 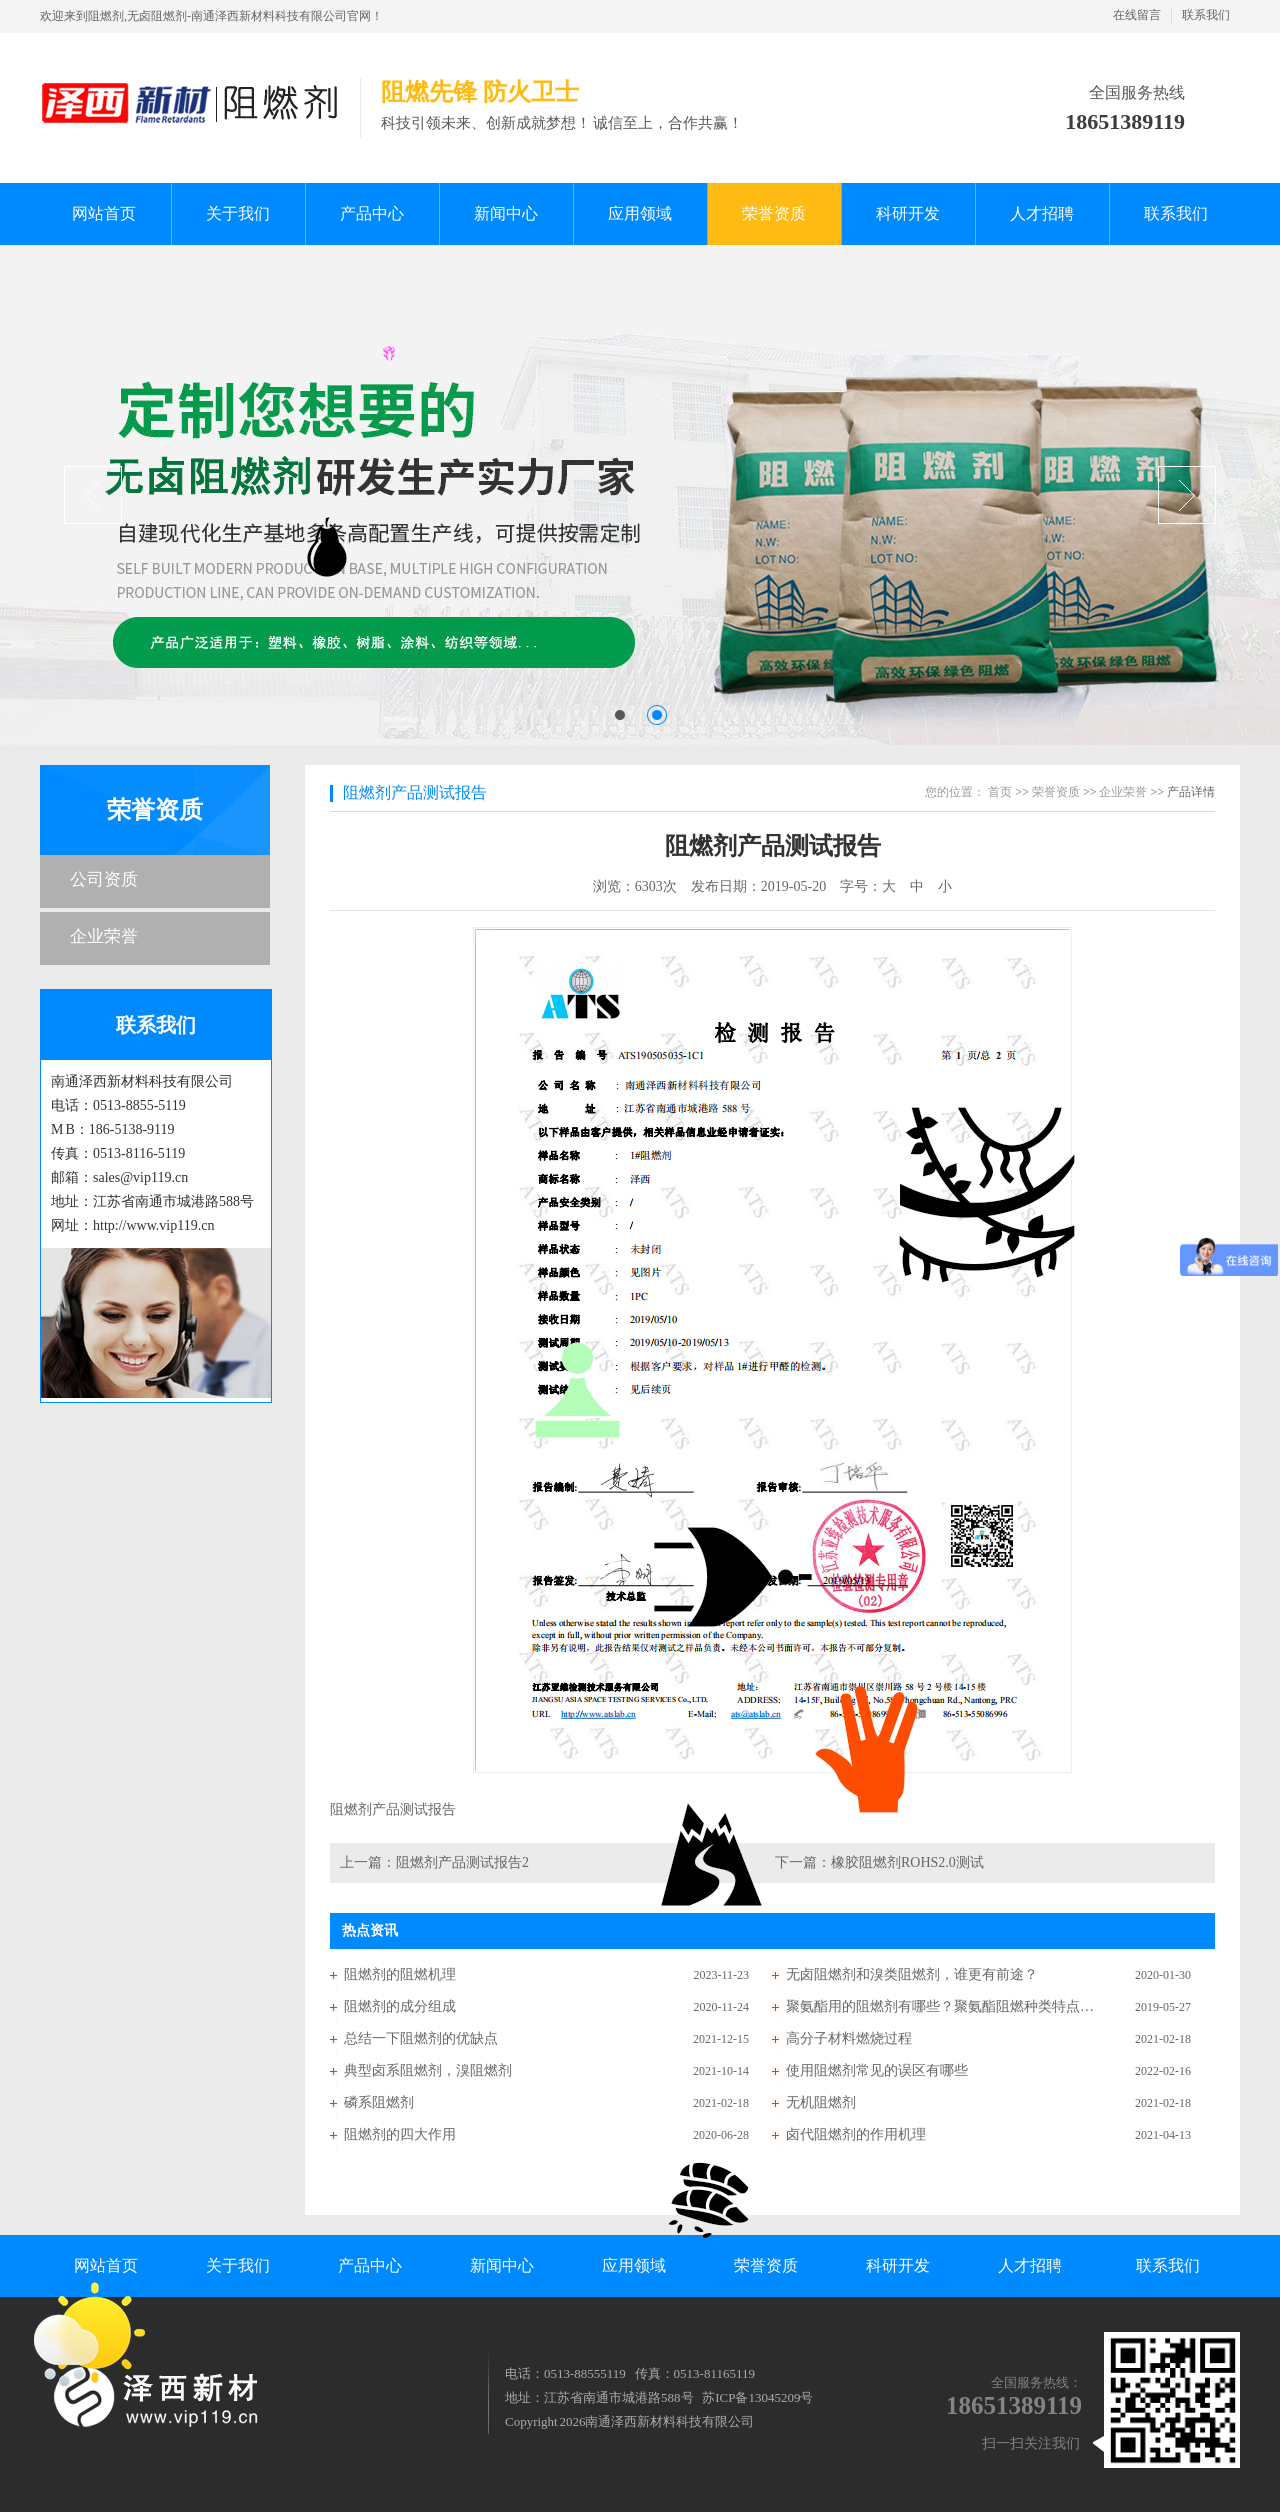 I want to click on indicates a hot streak or trending status, so click(x=389, y=353).